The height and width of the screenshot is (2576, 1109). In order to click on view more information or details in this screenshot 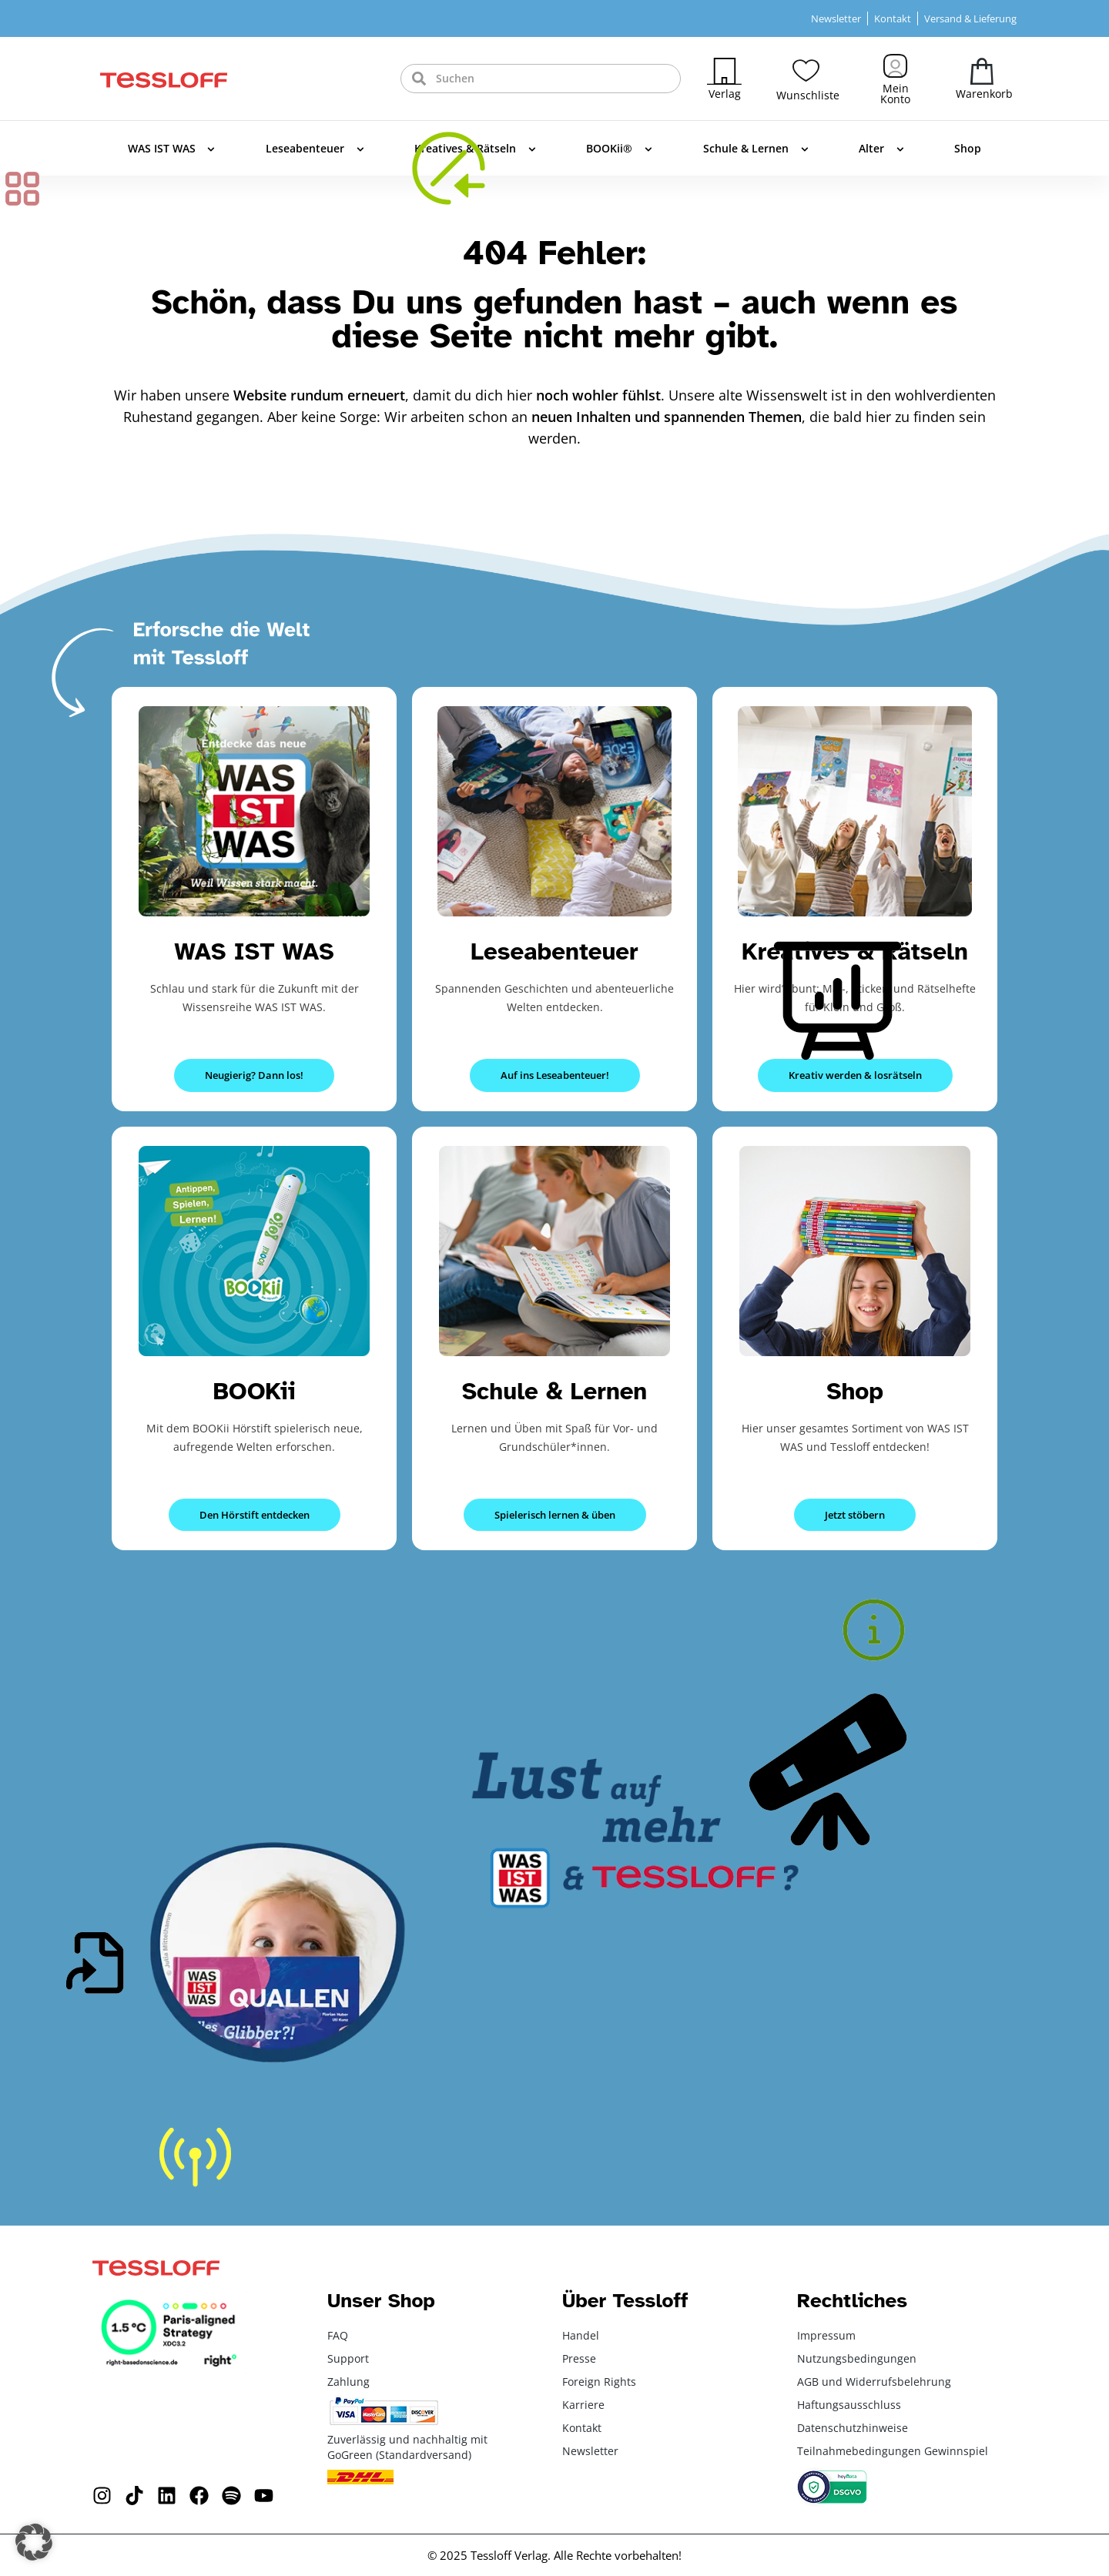, I will do `click(873, 1630)`.